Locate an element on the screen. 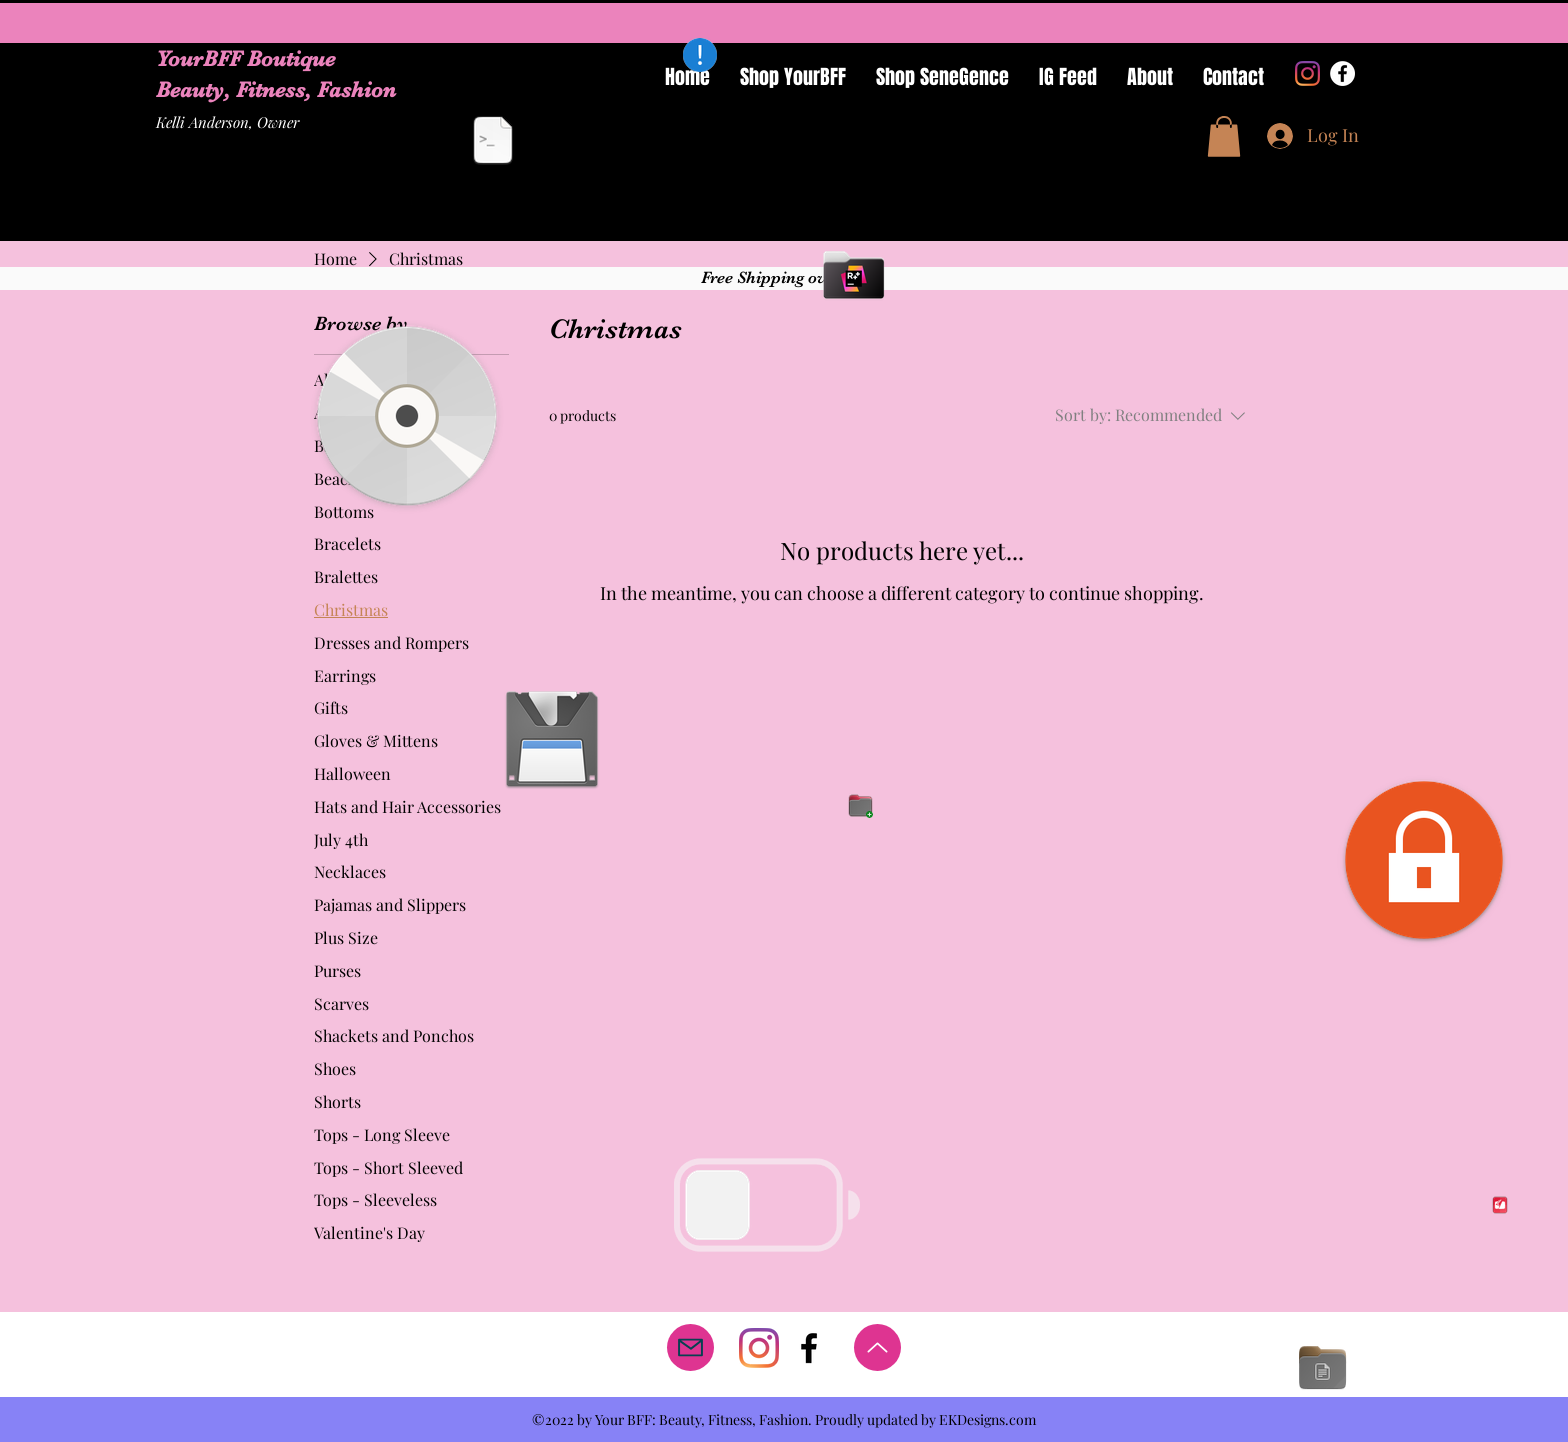 Image resolution: width=1568 pixels, height=1442 pixels. mark email as important is located at coordinates (700, 55).